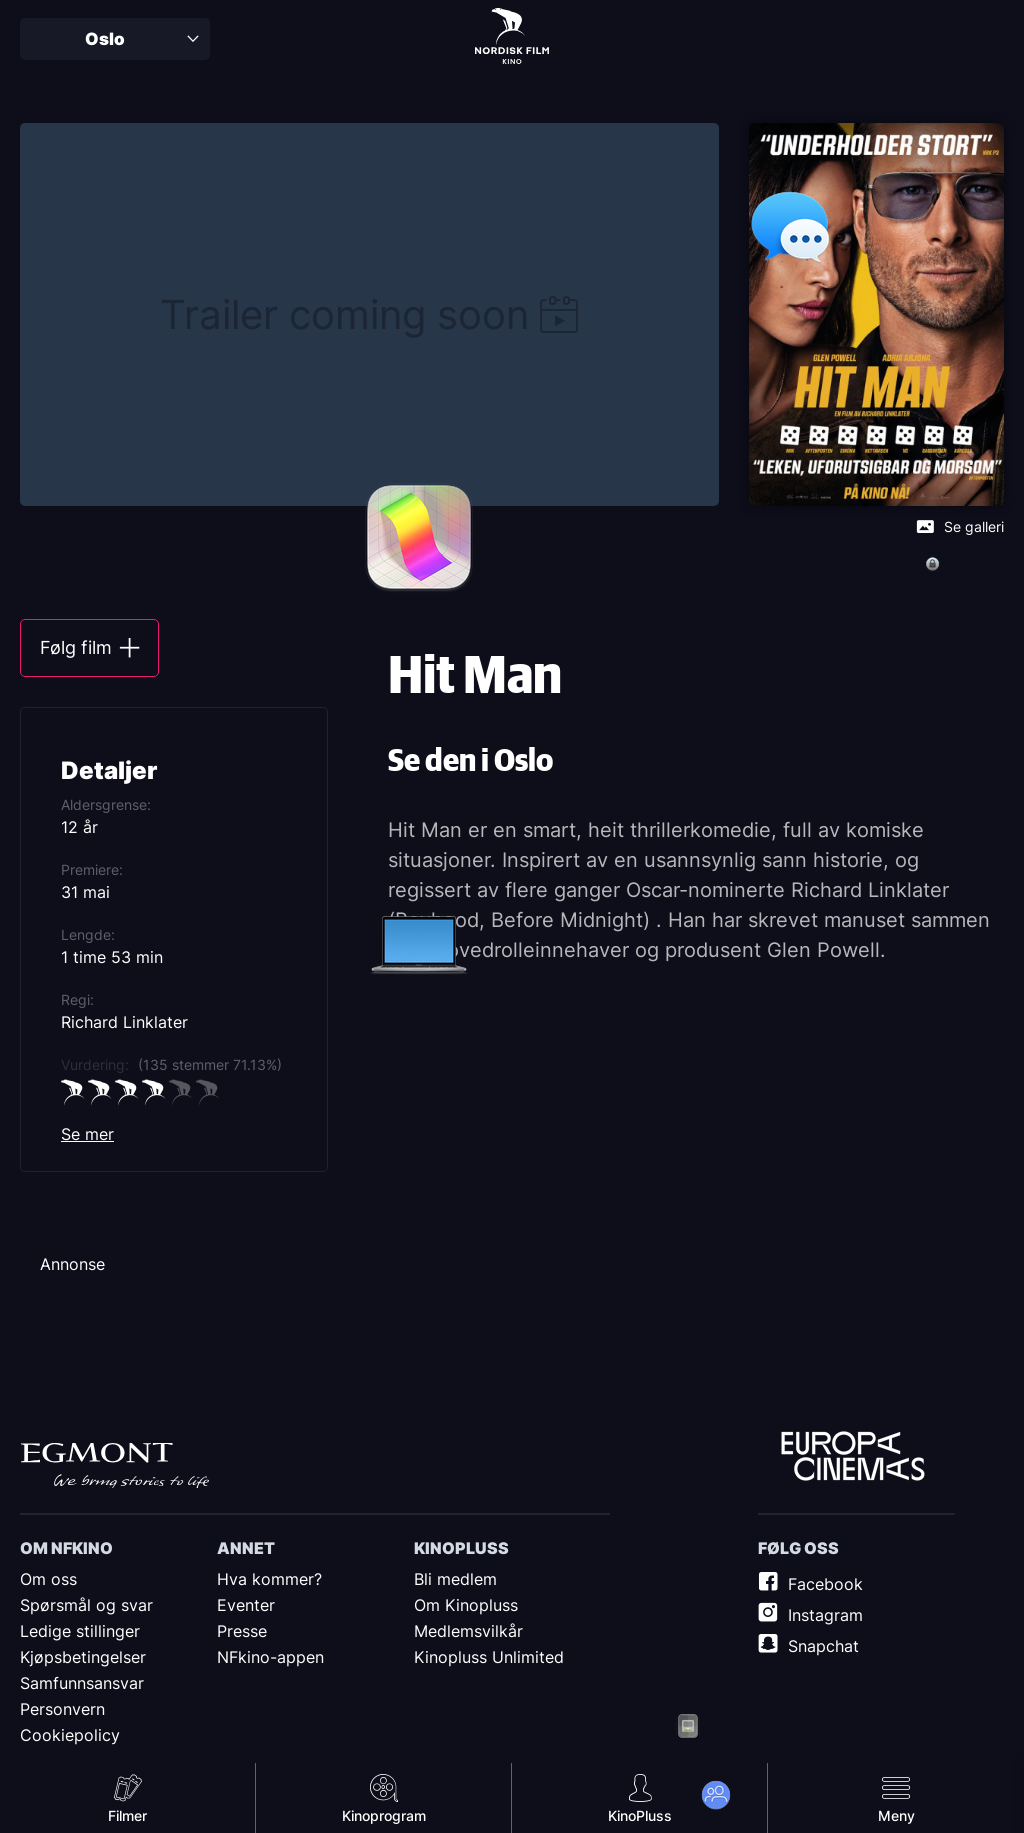 The image size is (1024, 1833). I want to click on access user accounts and settings, so click(716, 1795).